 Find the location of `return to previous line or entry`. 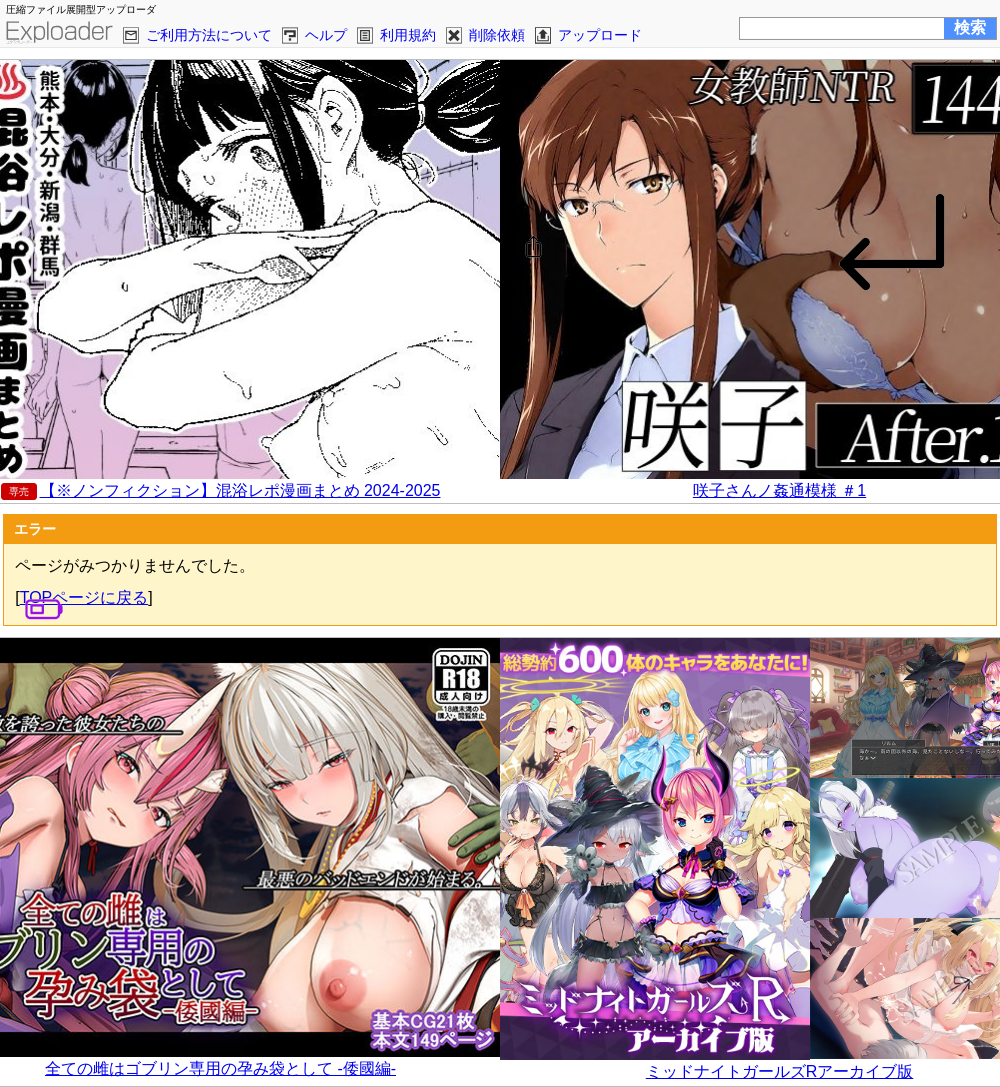

return to previous line or entry is located at coordinates (892, 242).